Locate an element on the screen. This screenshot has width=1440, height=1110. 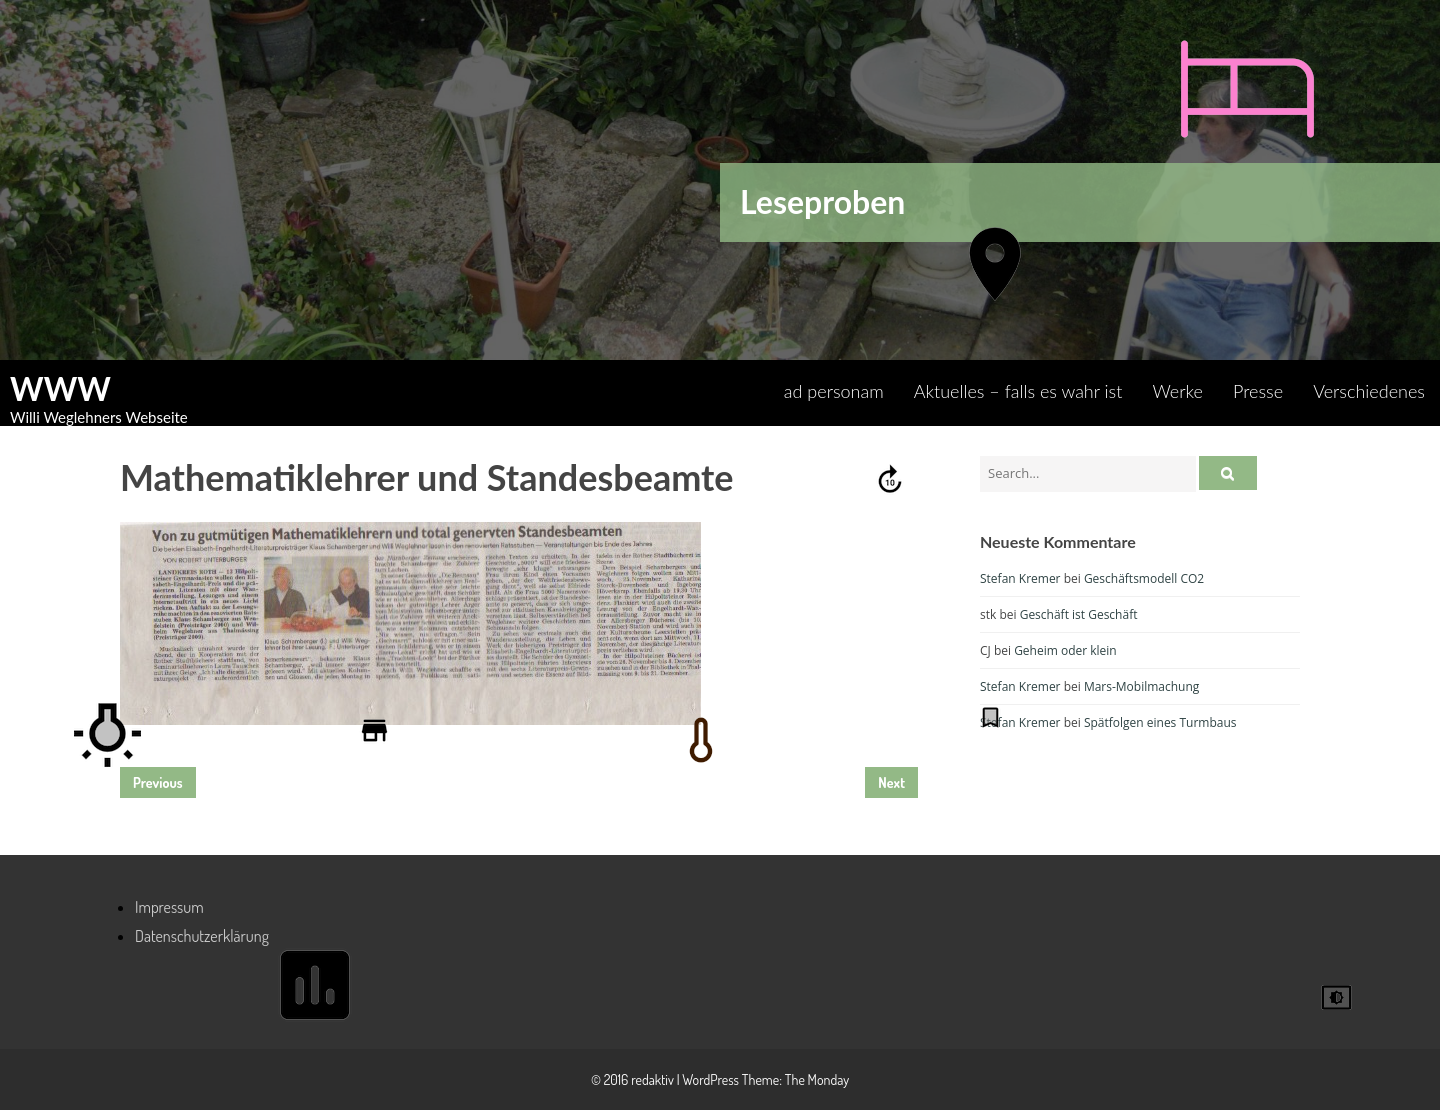
view current temperature is located at coordinates (701, 740).